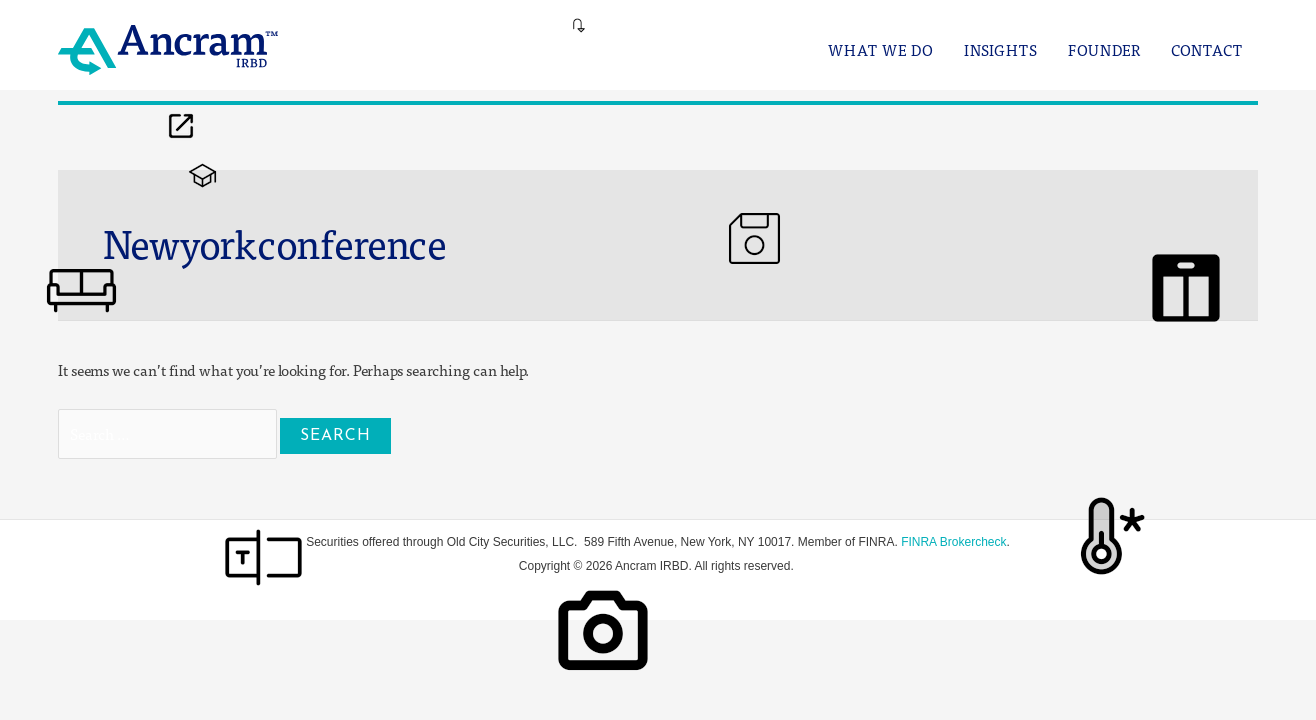  What do you see at coordinates (1186, 288) in the screenshot?
I see `indicates elevator access or location` at bounding box center [1186, 288].